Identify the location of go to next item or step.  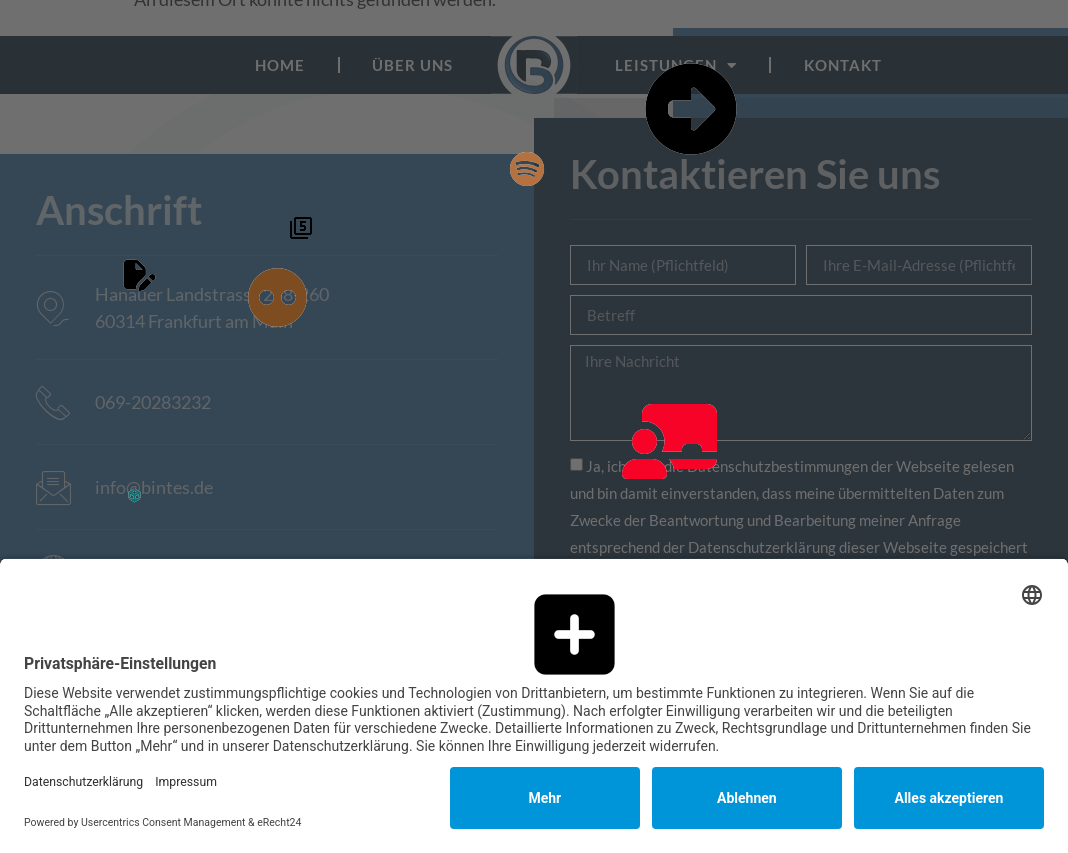
(691, 109).